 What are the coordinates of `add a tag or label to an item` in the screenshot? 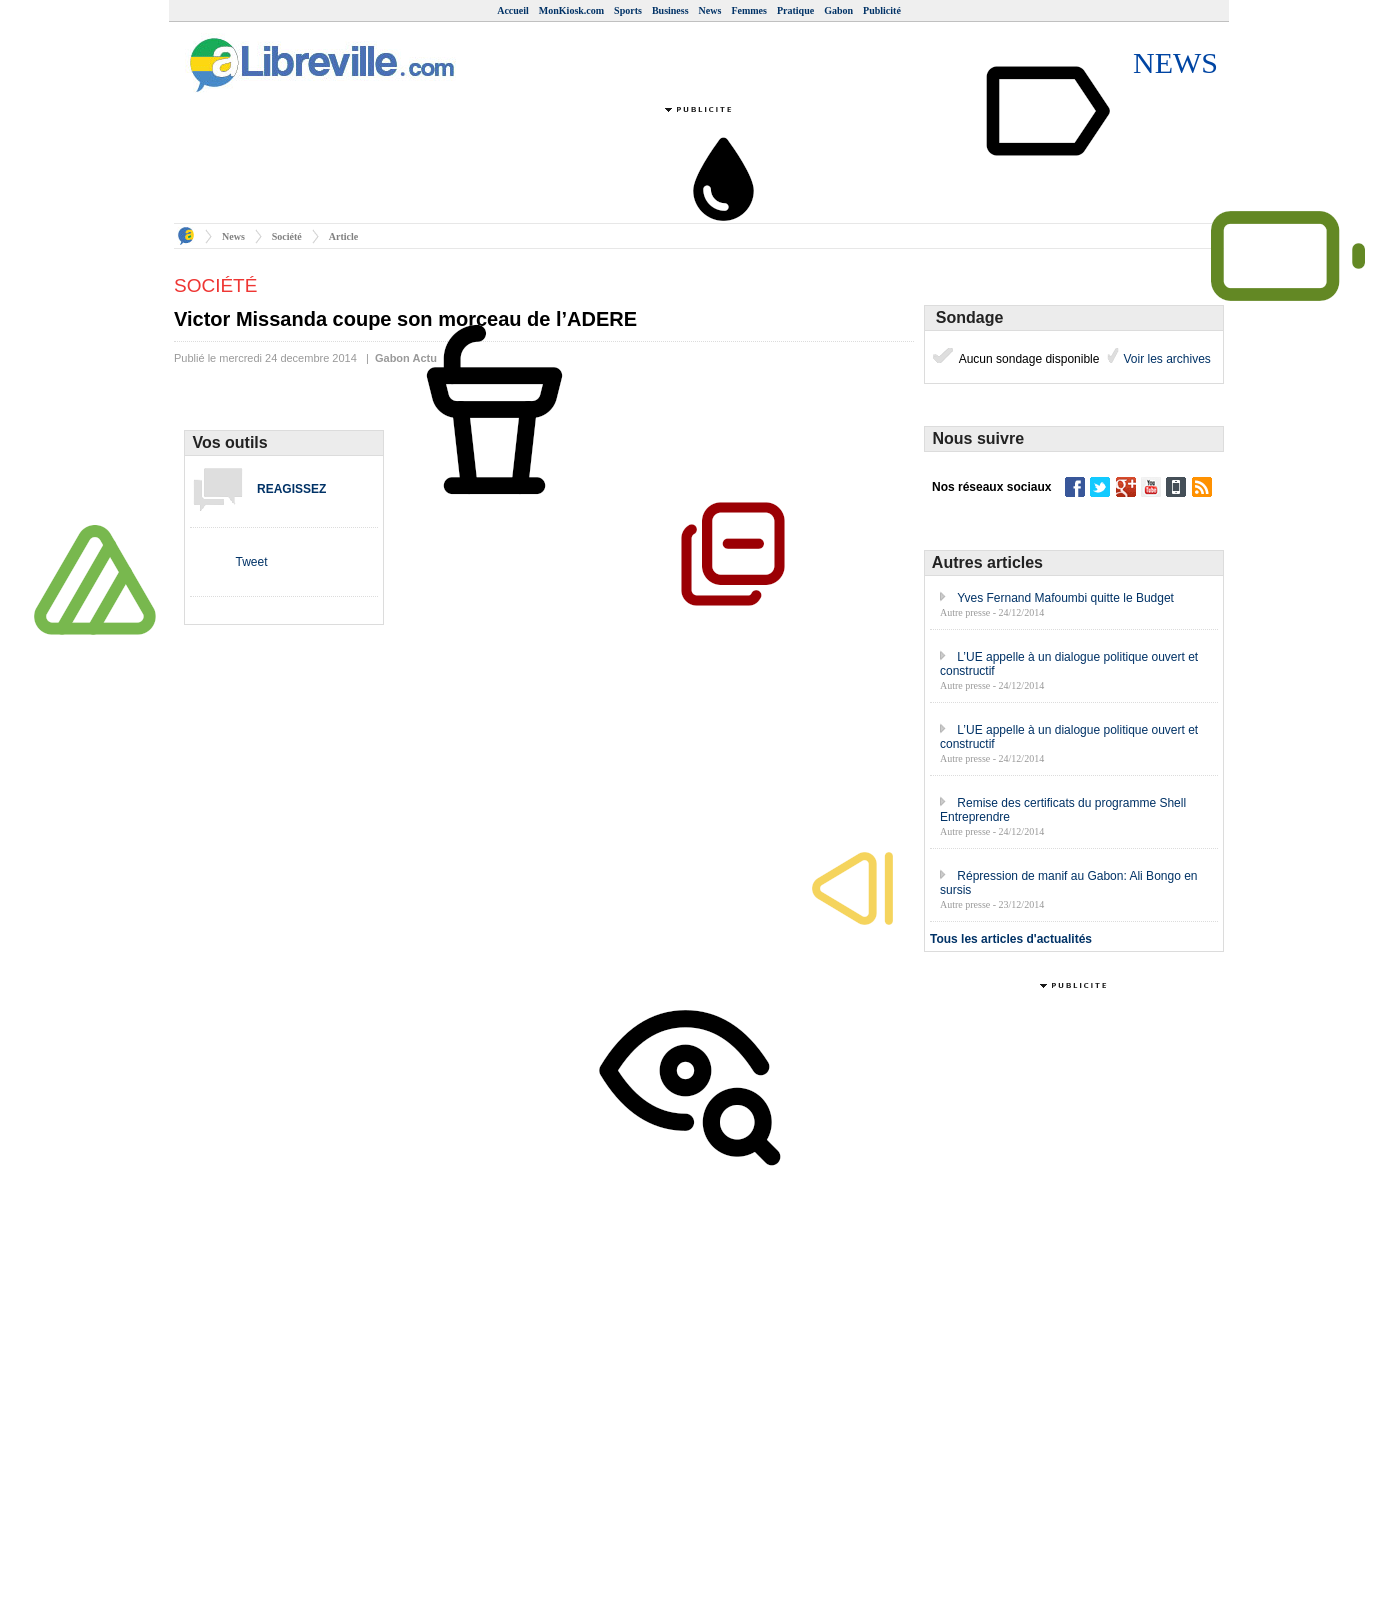 It's located at (1044, 111).